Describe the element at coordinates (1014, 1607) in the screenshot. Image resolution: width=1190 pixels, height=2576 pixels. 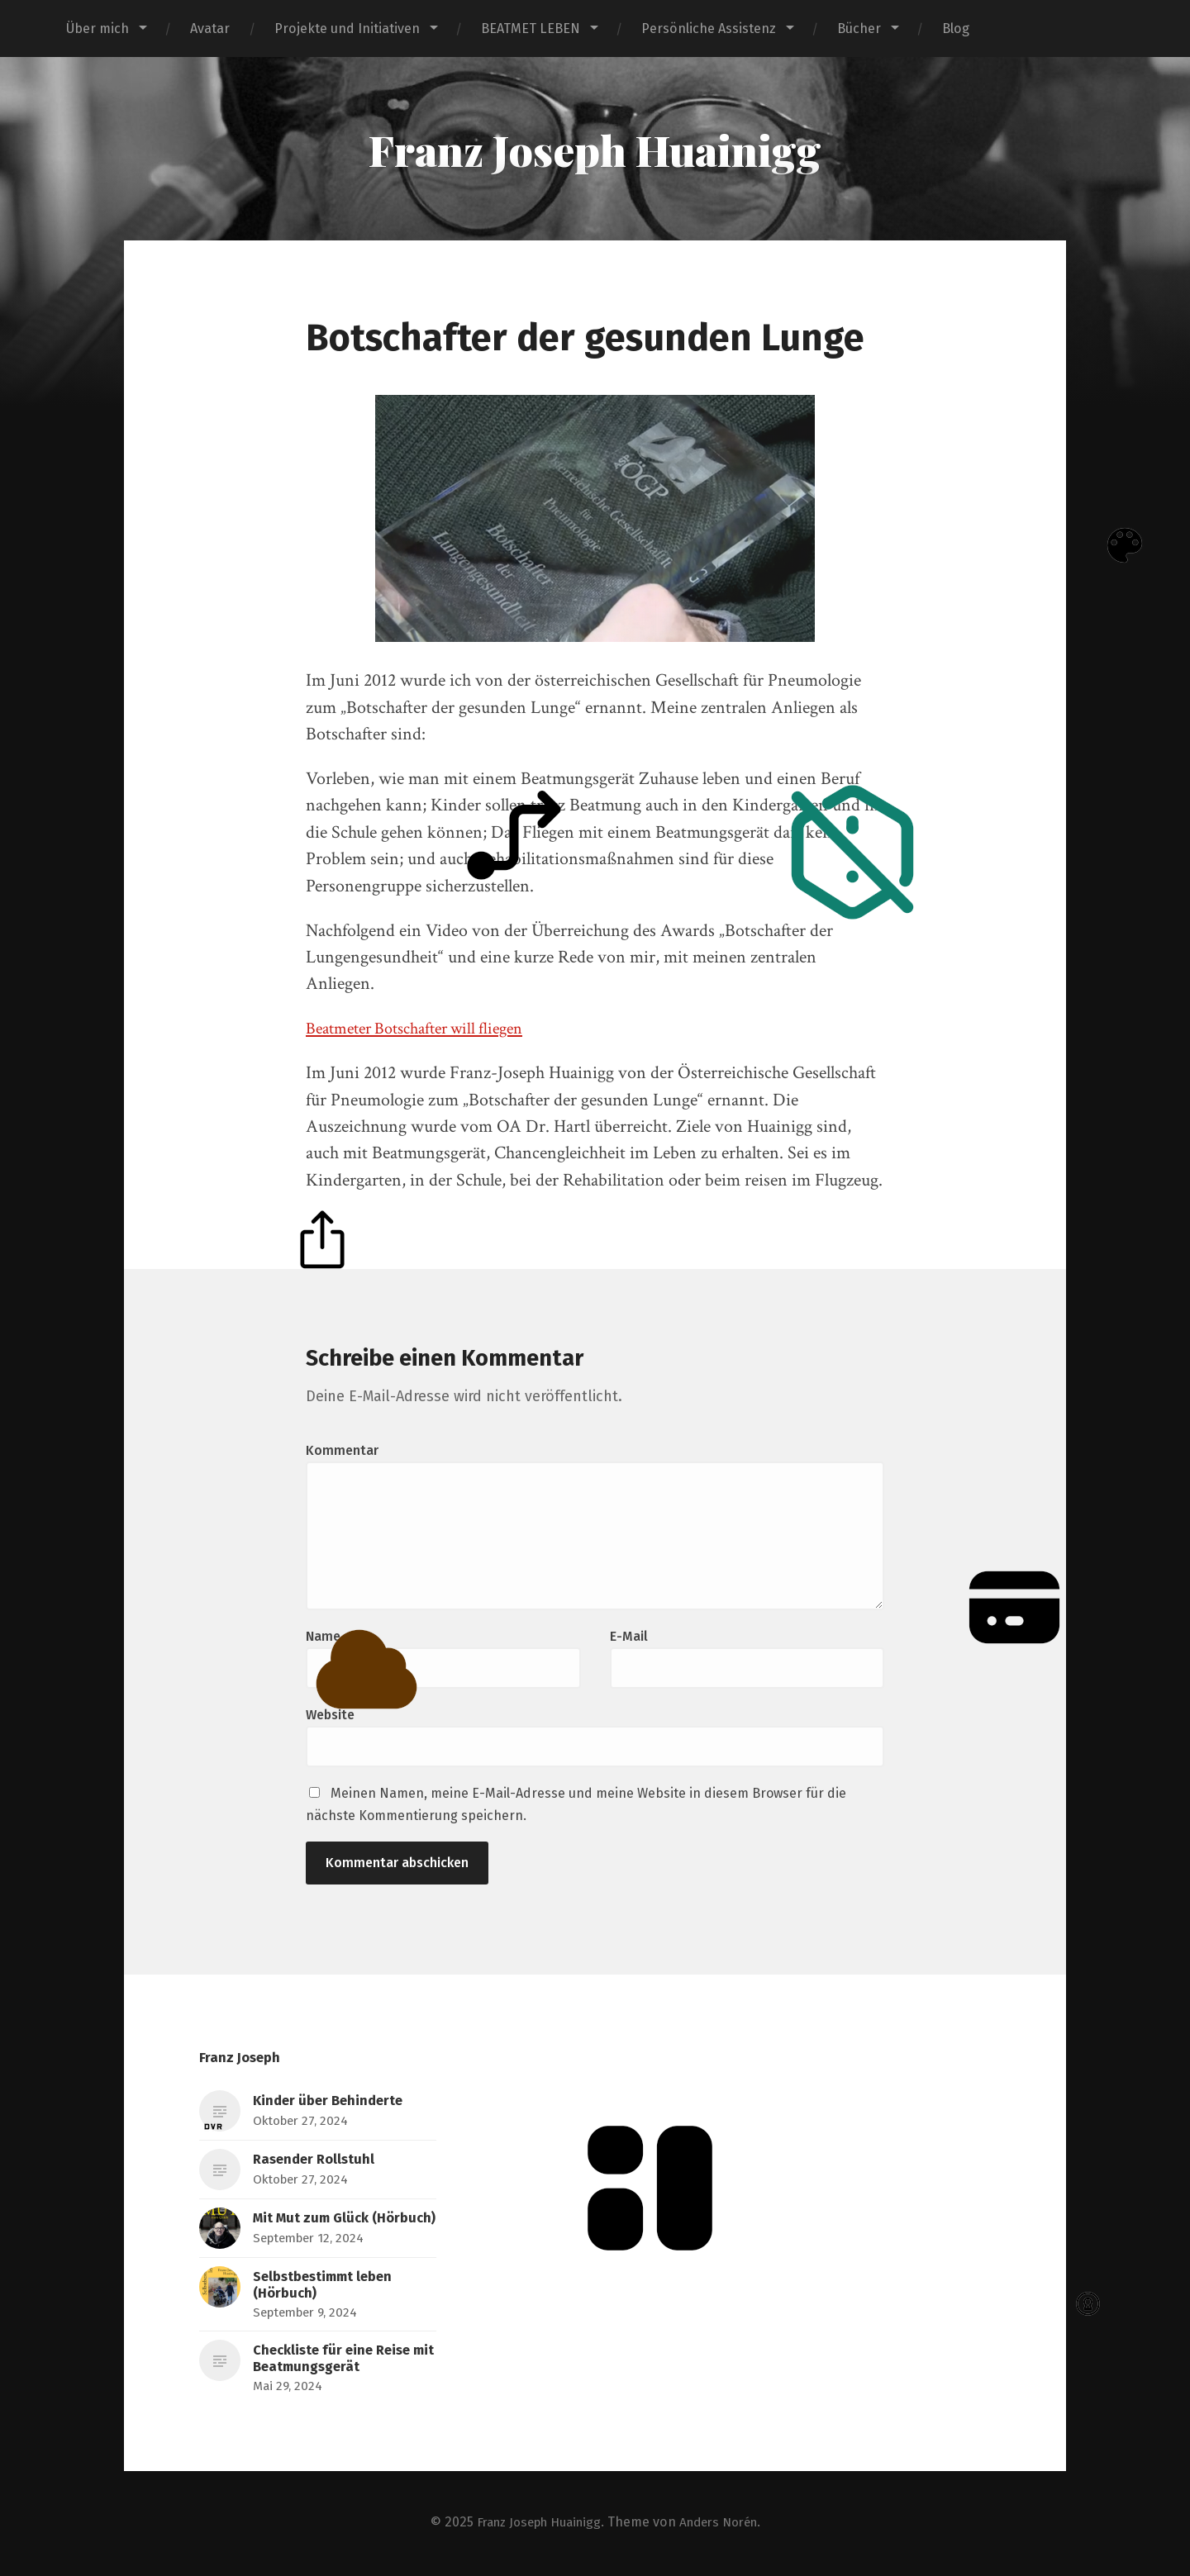
I see `manage payment methods` at that location.